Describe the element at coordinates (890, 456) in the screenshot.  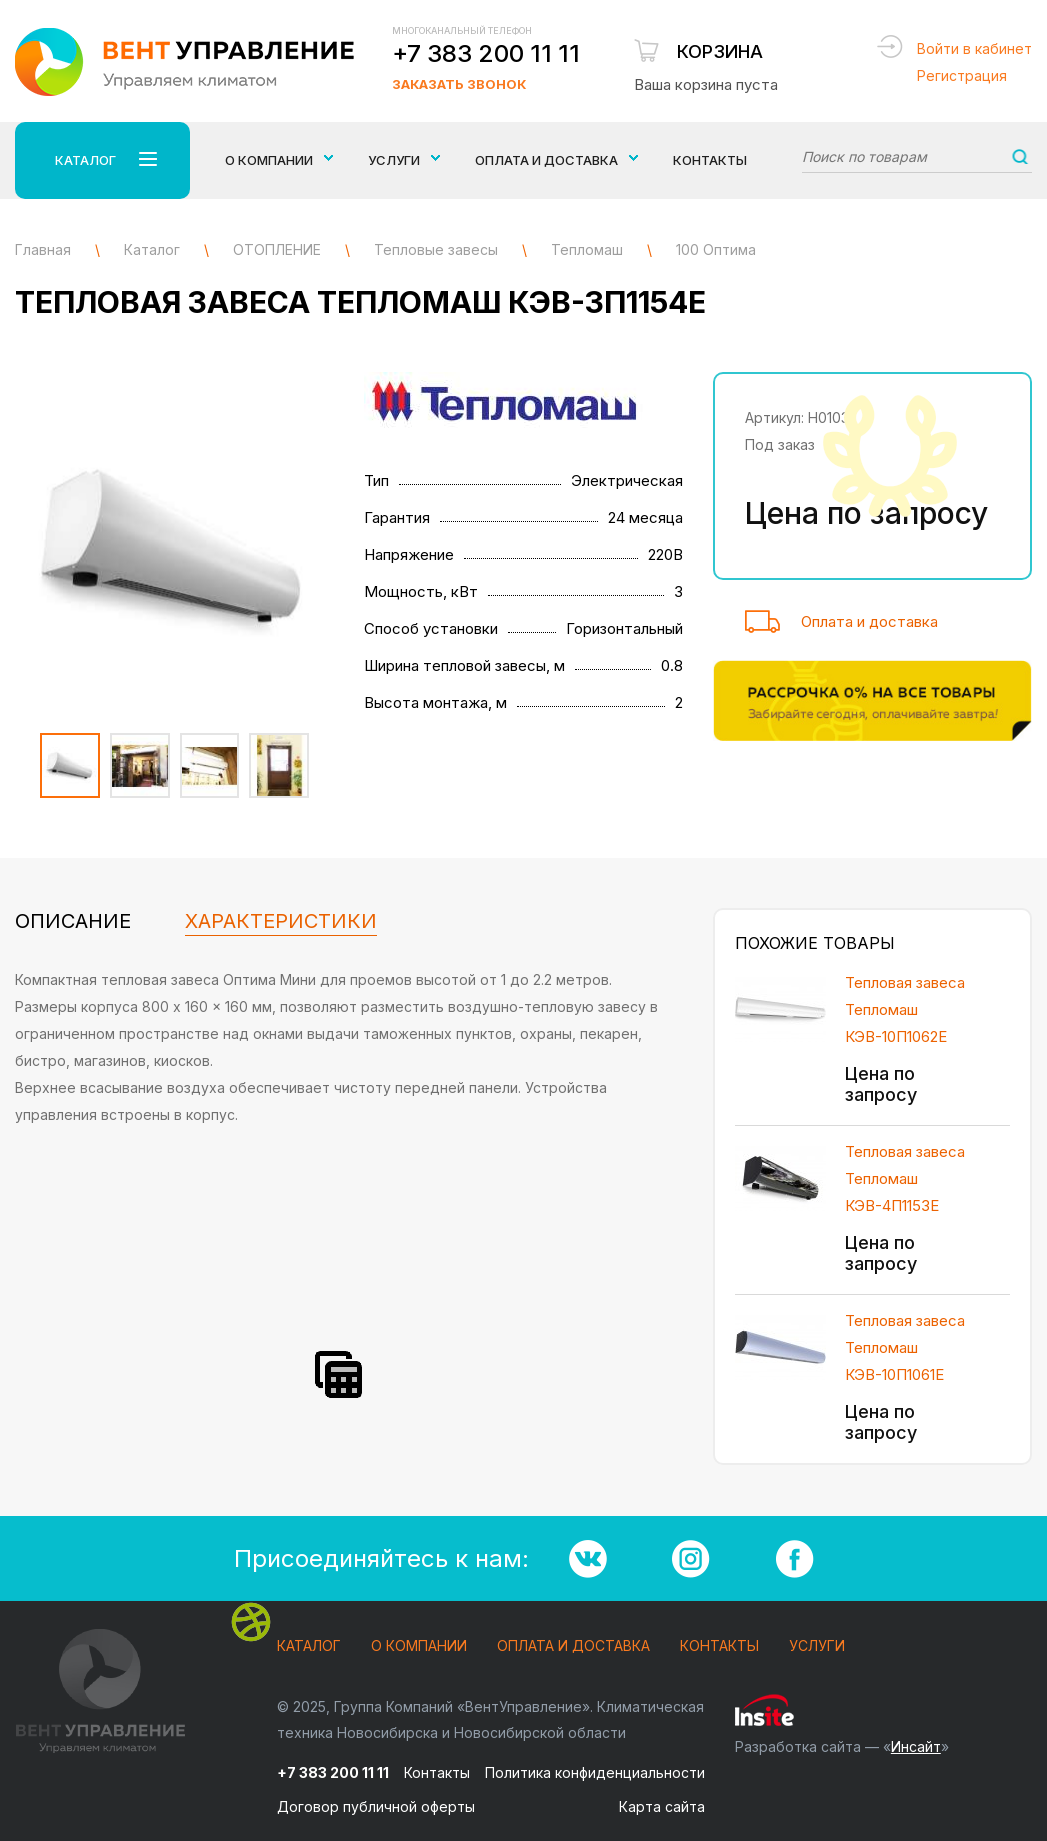
I see `view achievements or awards` at that location.